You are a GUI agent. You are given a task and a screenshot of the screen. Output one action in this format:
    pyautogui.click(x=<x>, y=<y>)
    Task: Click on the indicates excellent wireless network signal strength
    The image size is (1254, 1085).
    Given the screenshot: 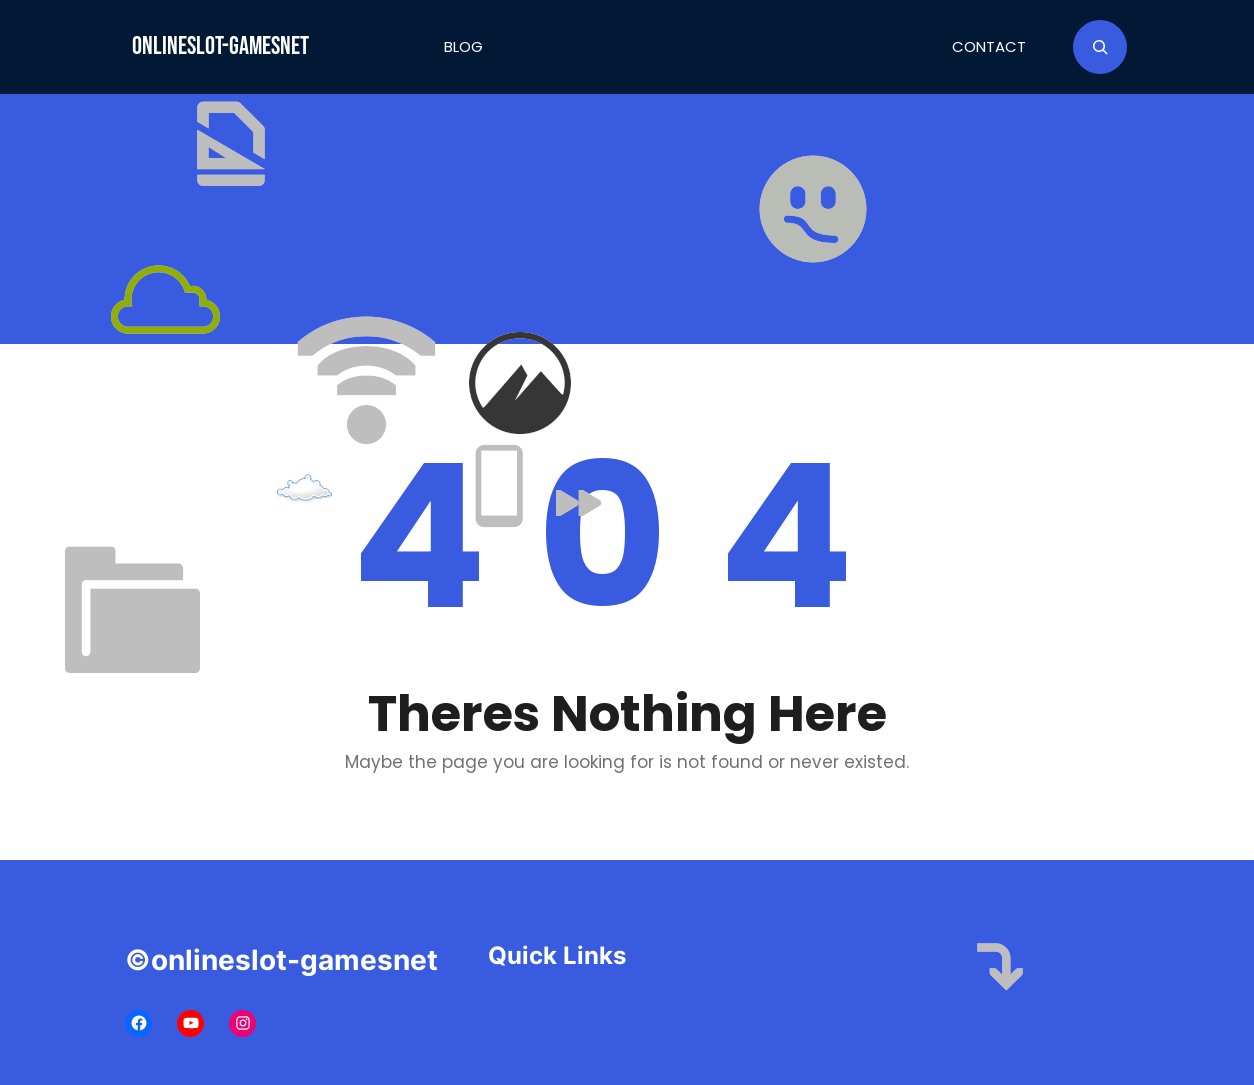 What is the action you would take?
    pyautogui.click(x=366, y=375)
    